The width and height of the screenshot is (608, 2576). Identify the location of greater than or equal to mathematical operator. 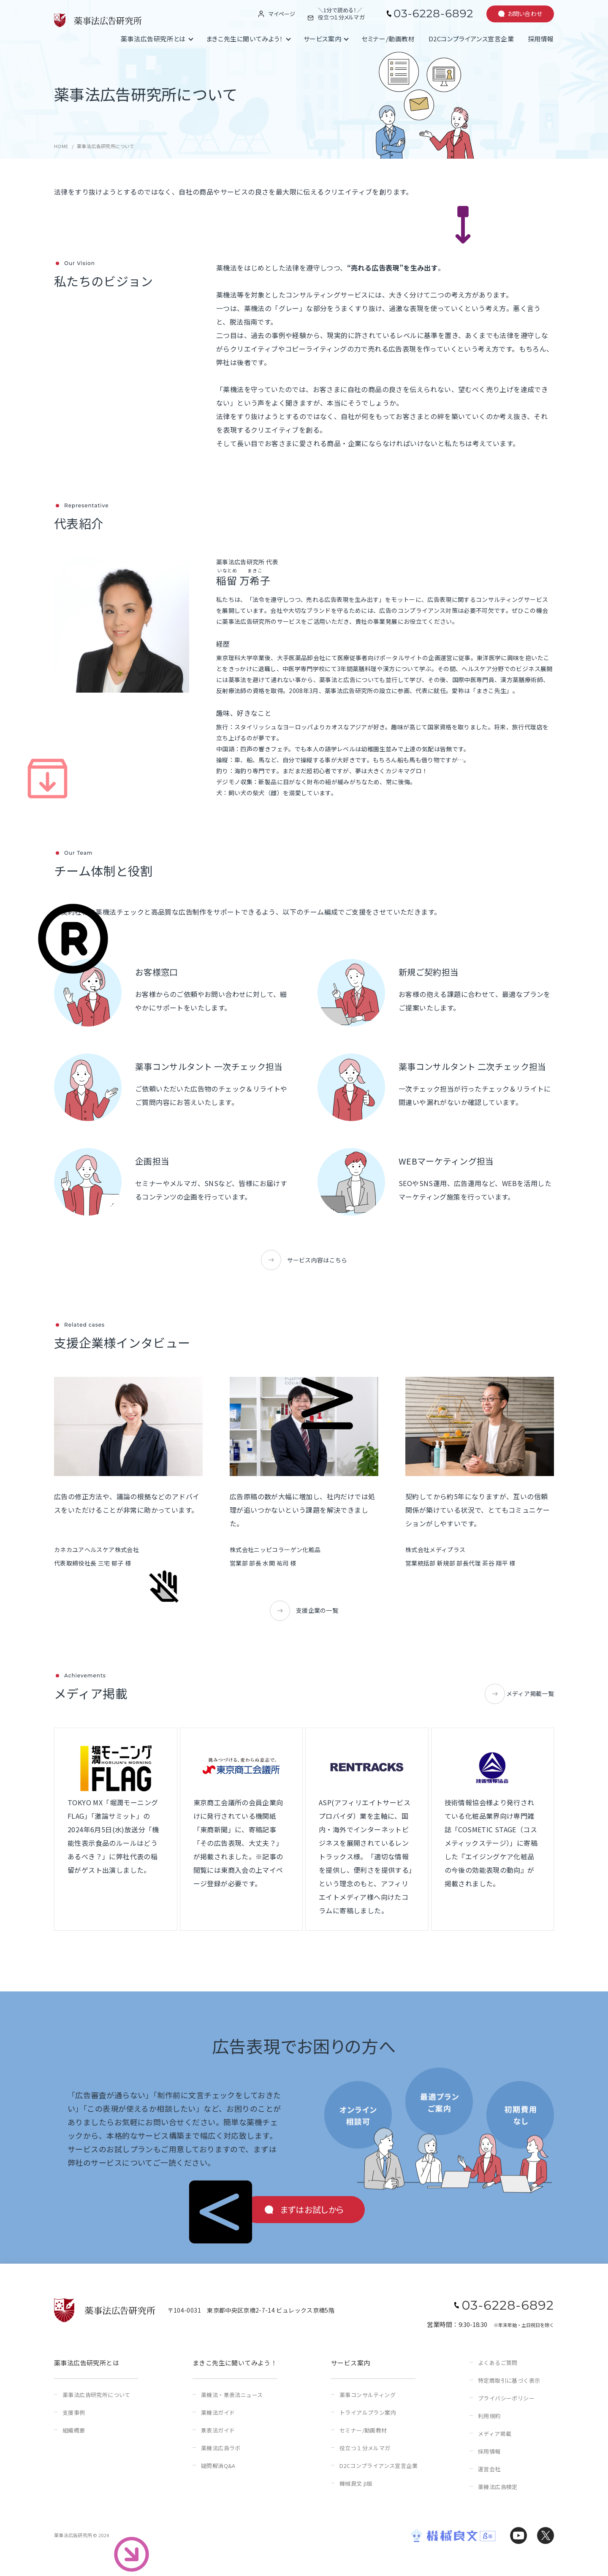
(326, 1405).